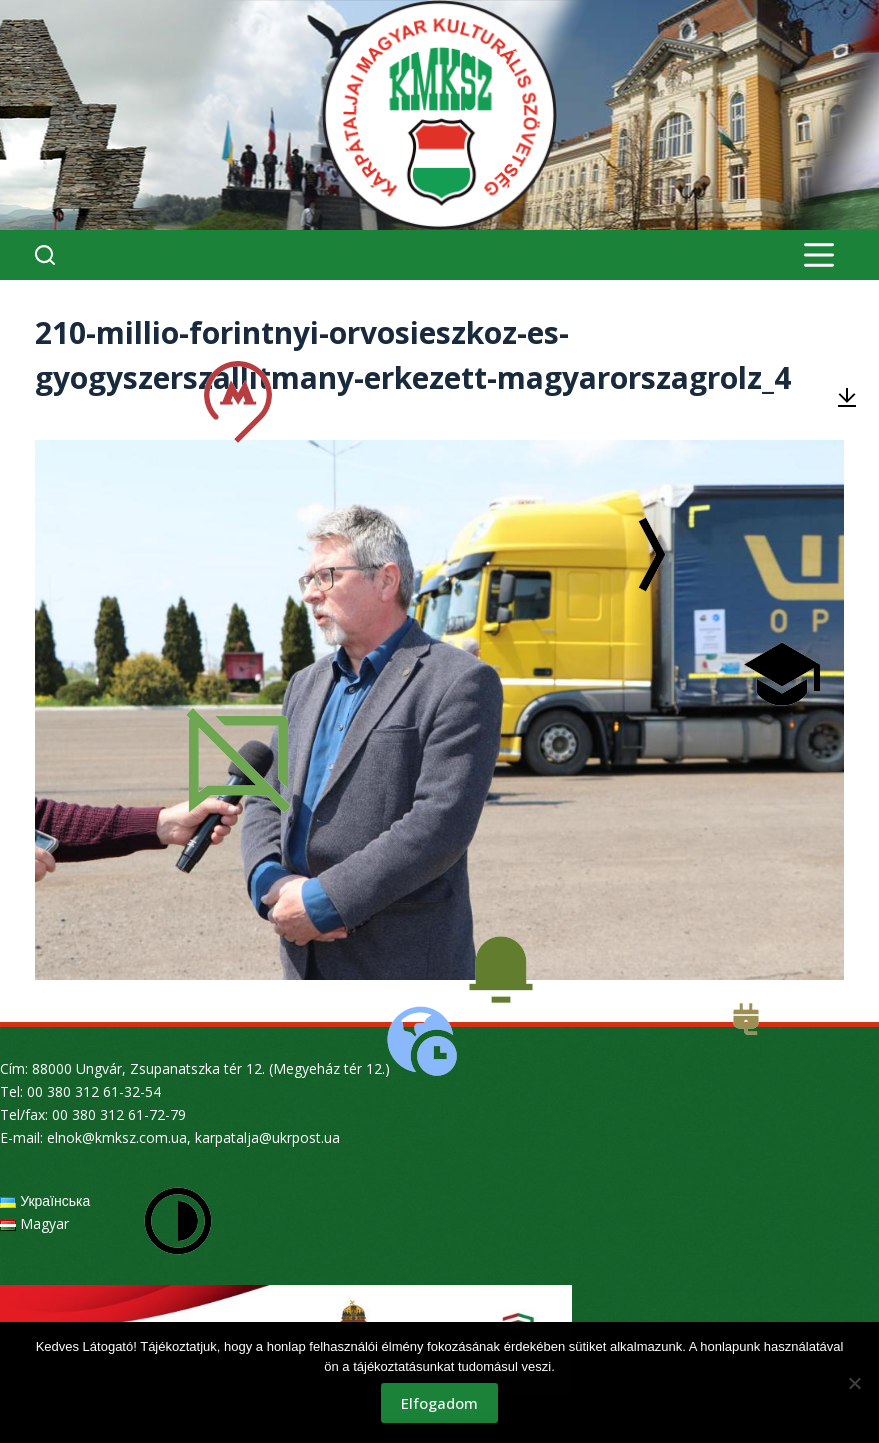 This screenshot has width=879, height=1443. I want to click on download a file or document, so click(847, 398).